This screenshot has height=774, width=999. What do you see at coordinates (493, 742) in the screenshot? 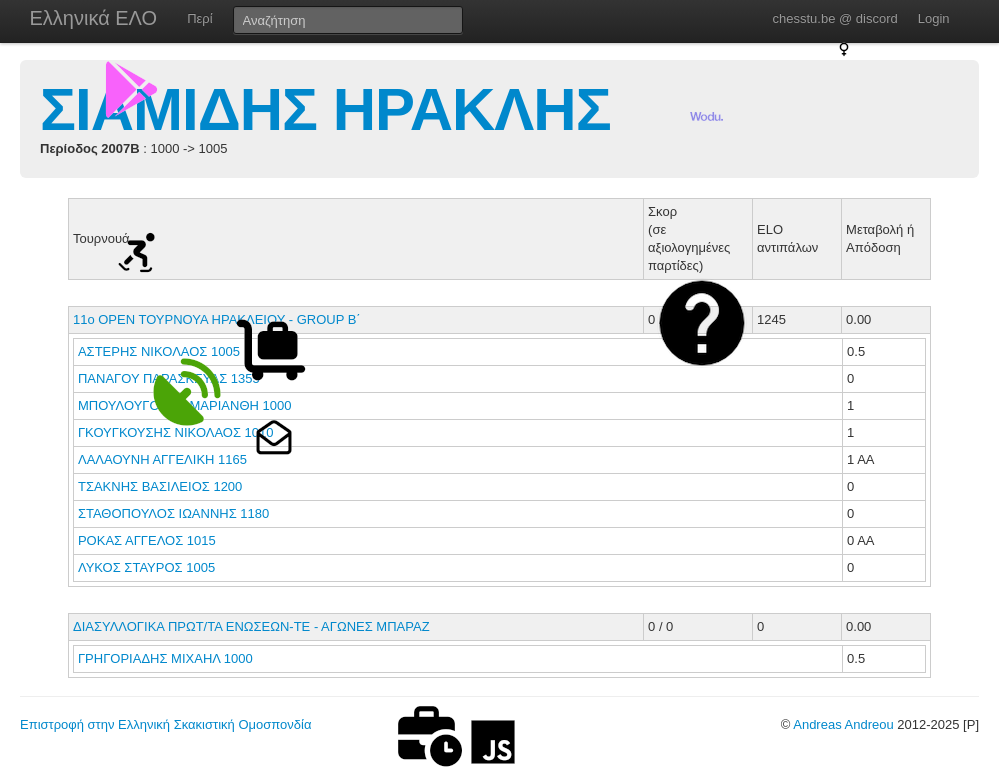
I see `javascript programming language logo` at bounding box center [493, 742].